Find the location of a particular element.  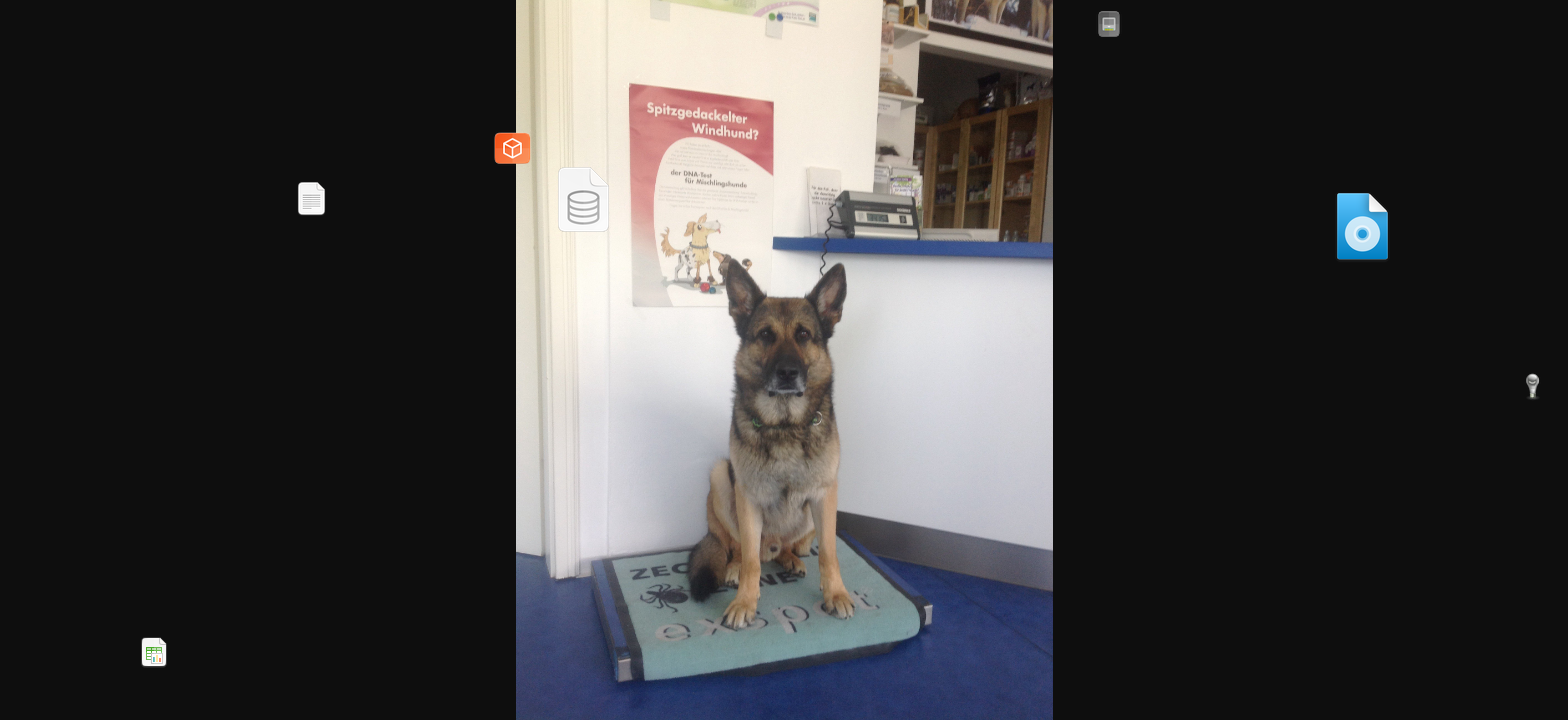

open a 3D model file is located at coordinates (512, 147).